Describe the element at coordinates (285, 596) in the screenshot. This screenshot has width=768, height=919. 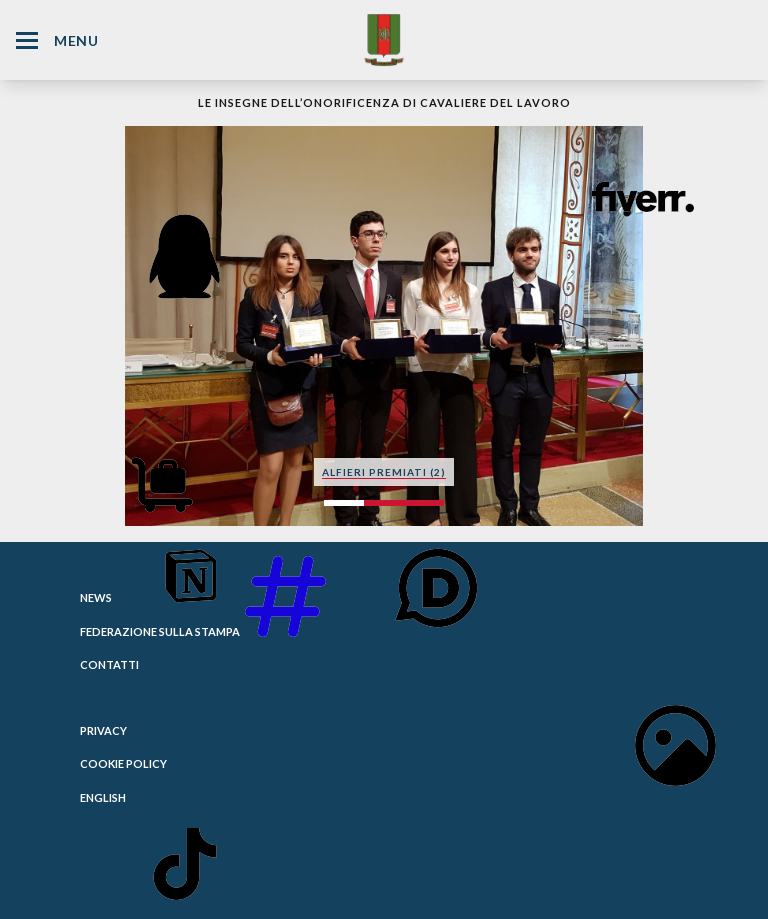
I see `add or search hashtags` at that location.